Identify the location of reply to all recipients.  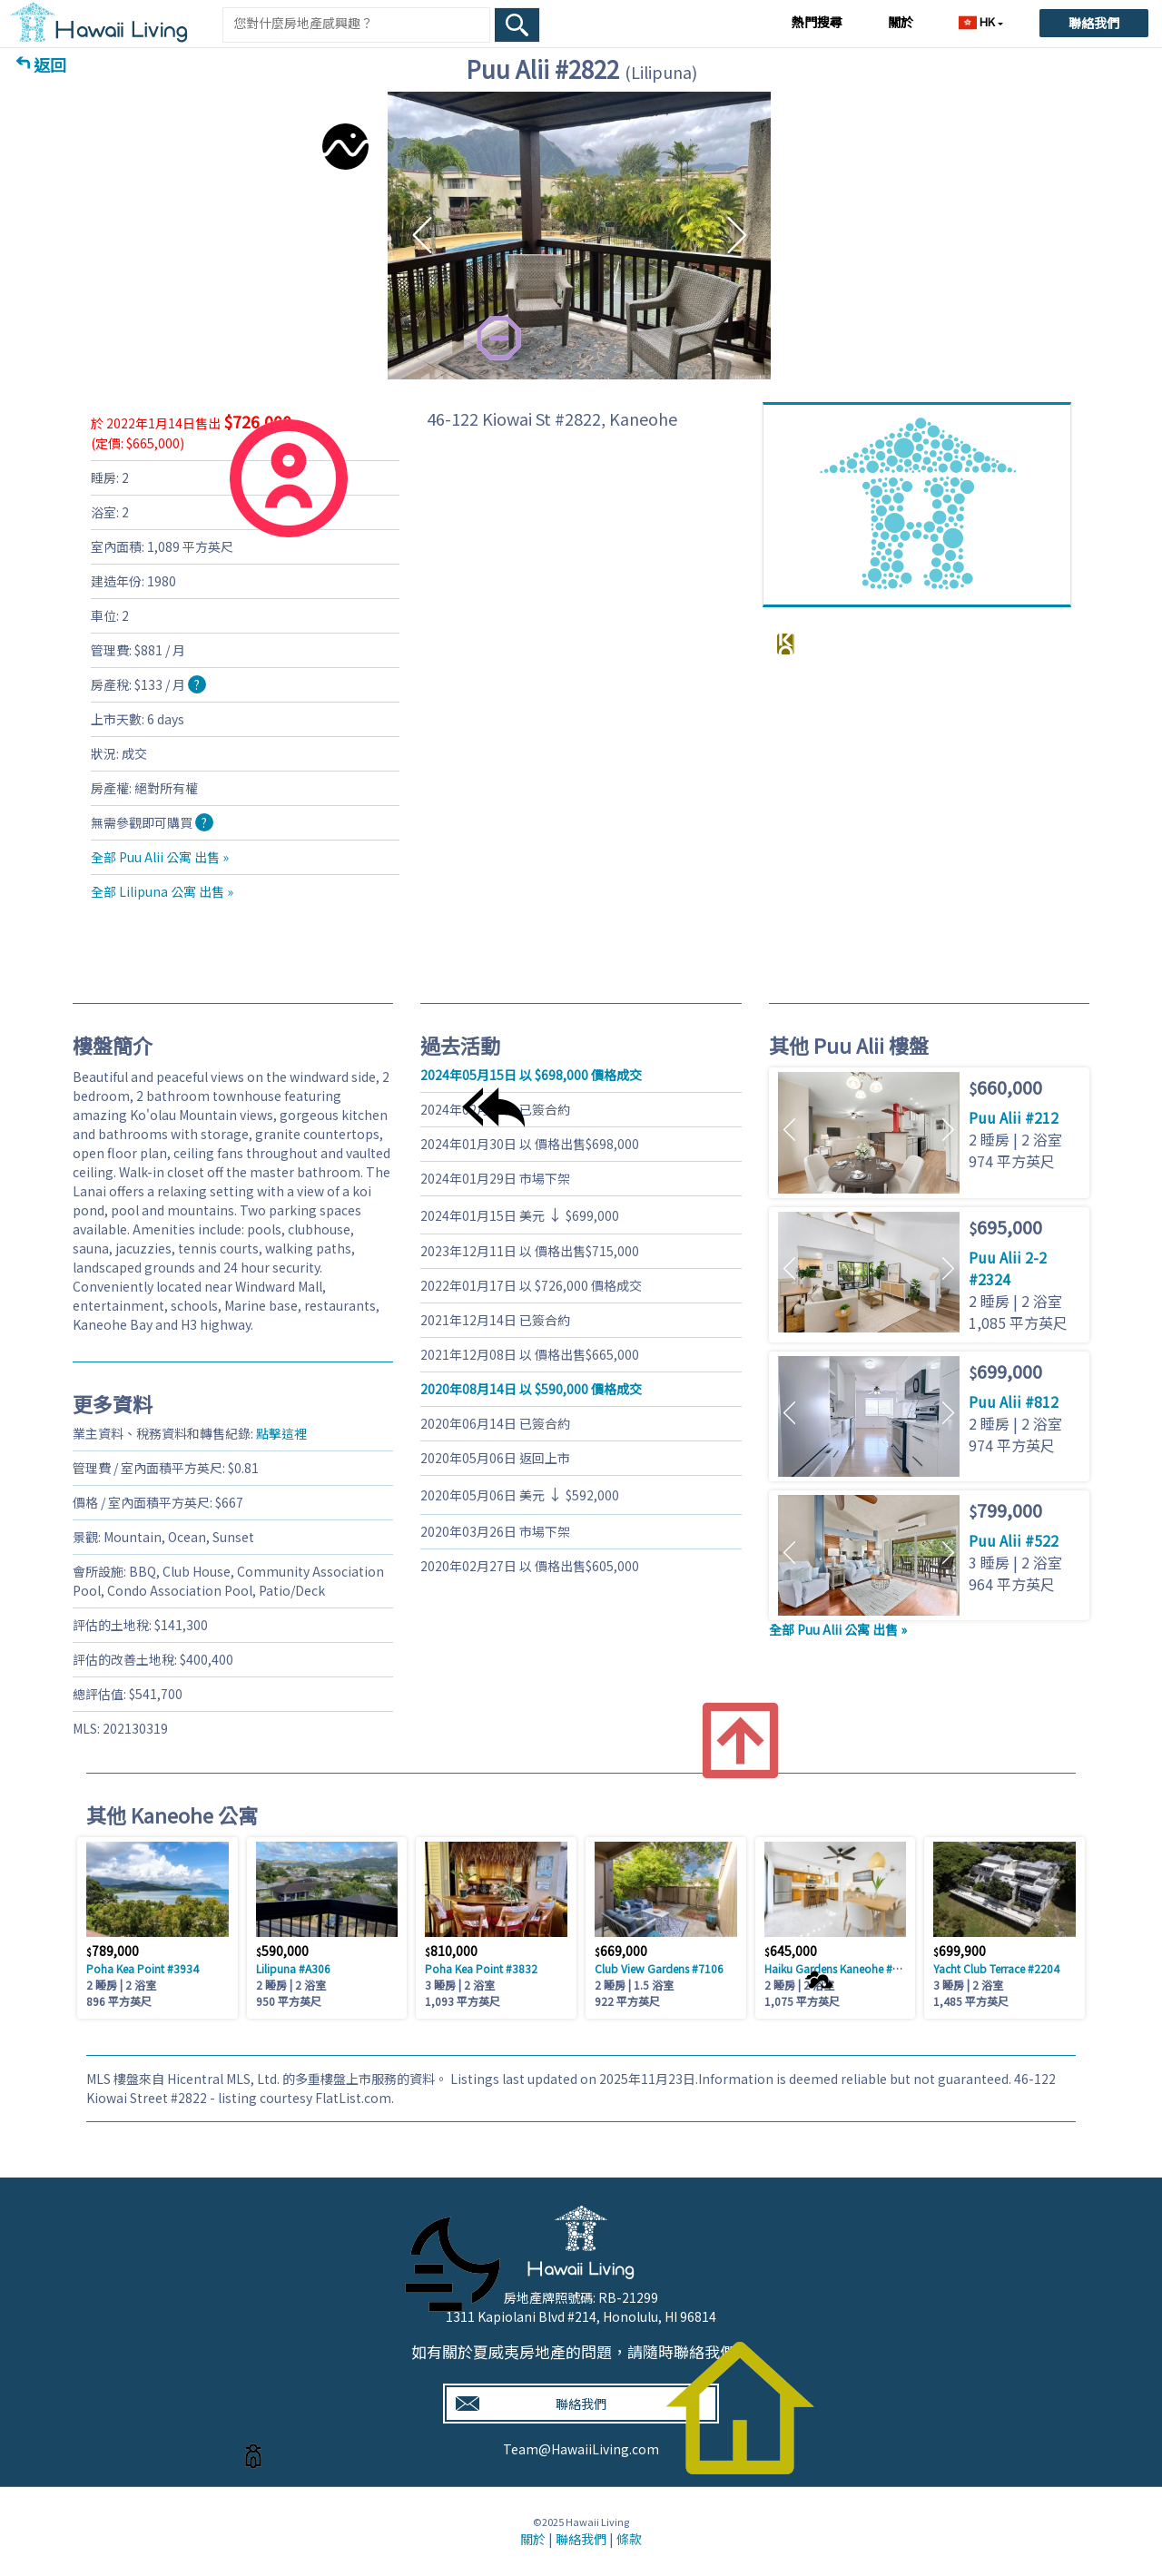
(493, 1106).